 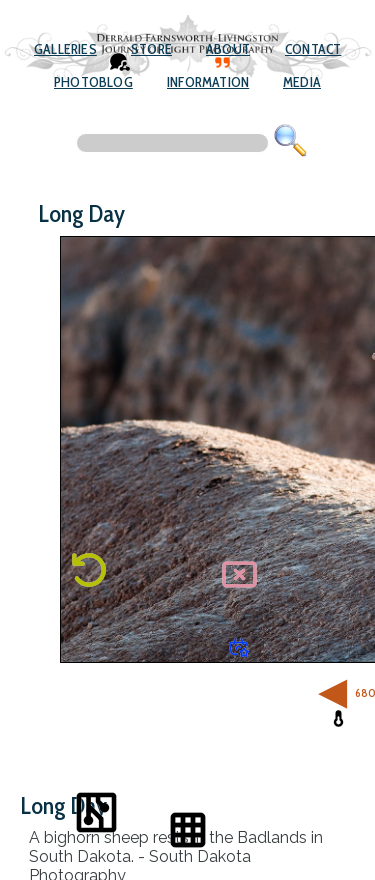 I want to click on view connected conversations or message threads, so click(x=119, y=61).